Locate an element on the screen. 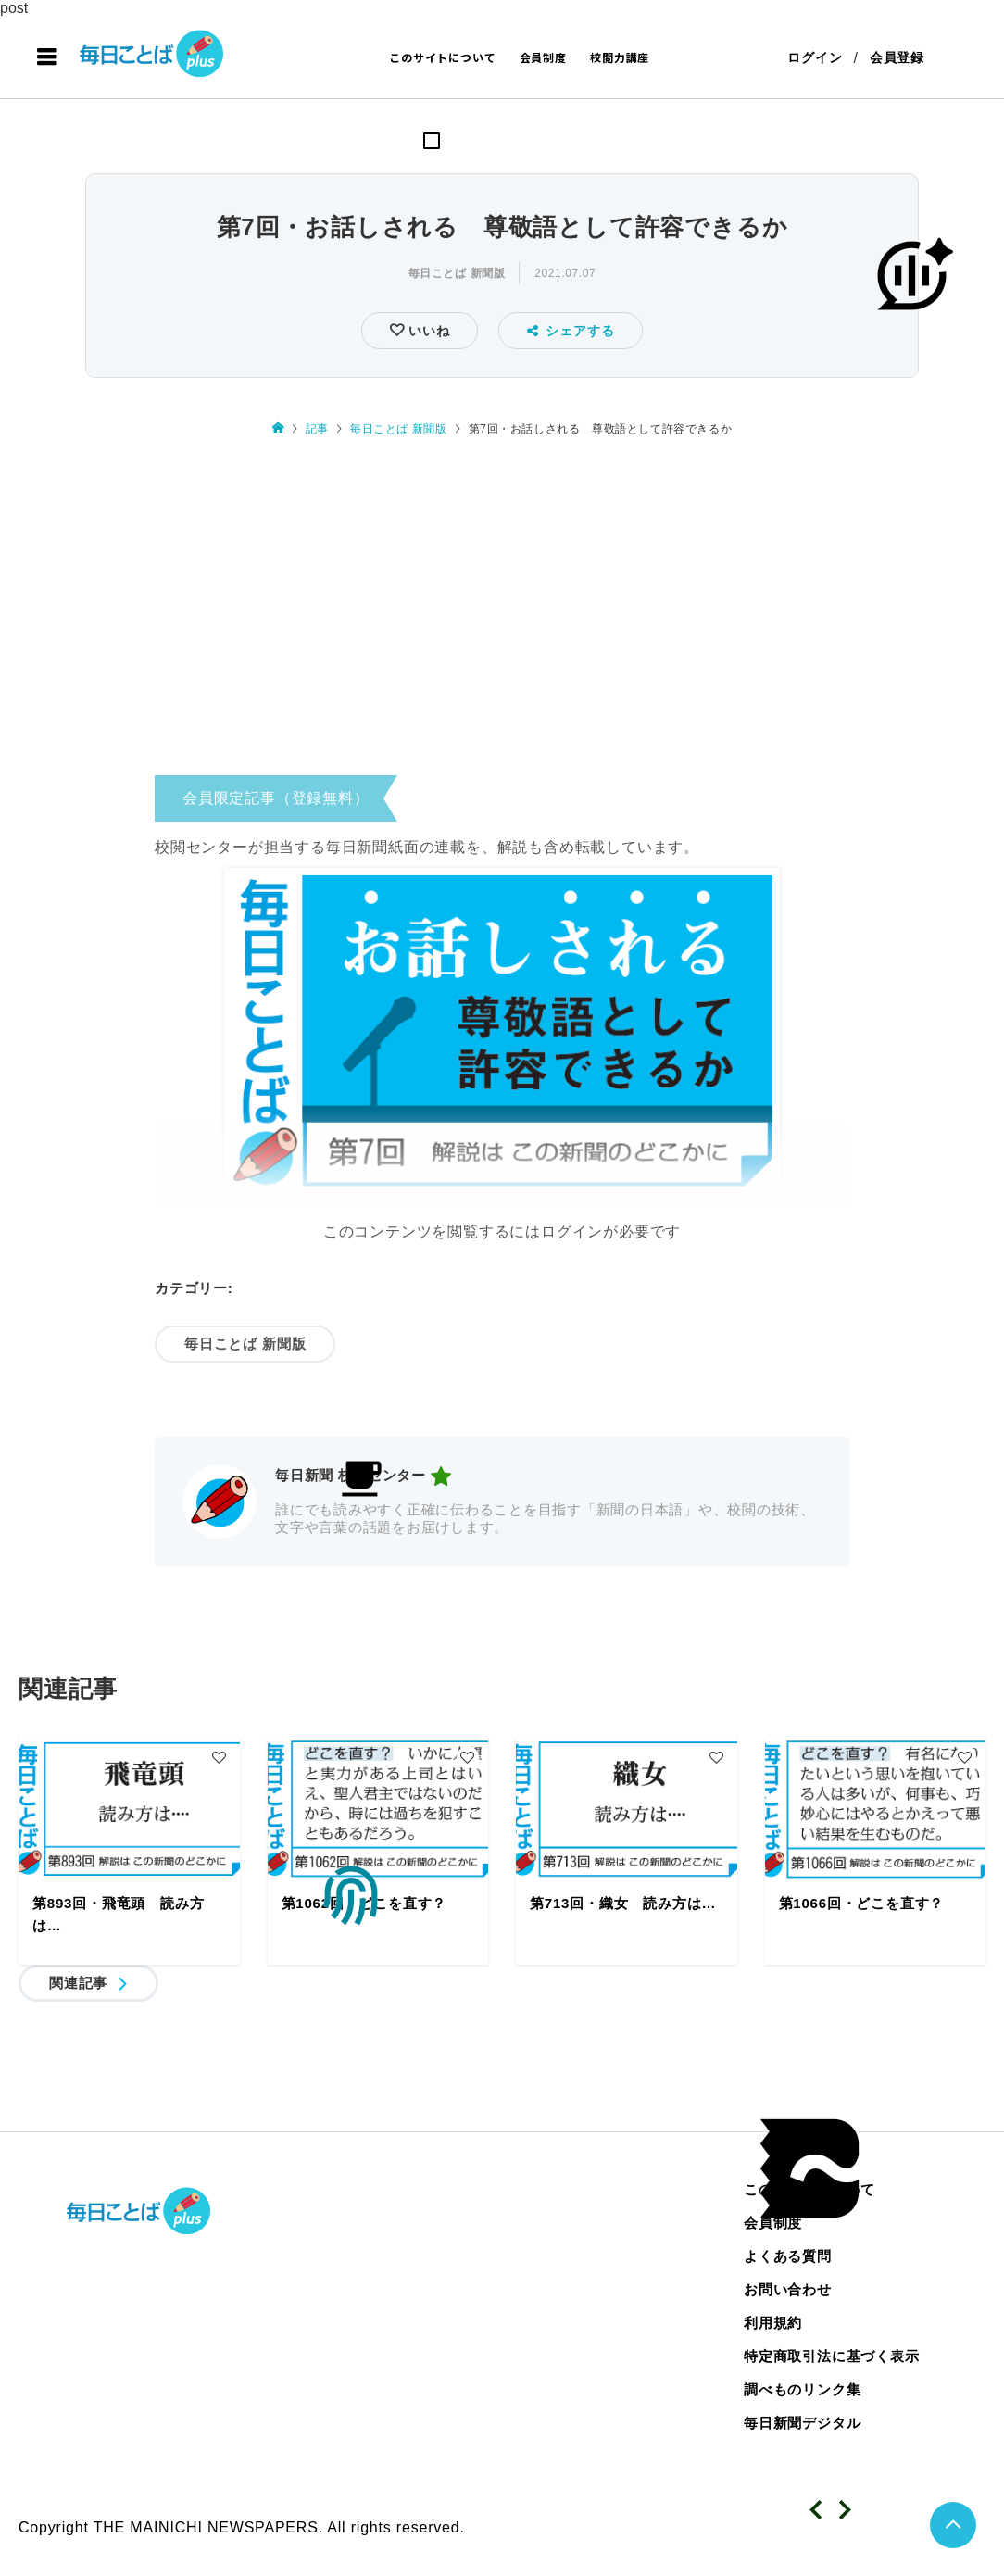  start an AI voice conversation is located at coordinates (911, 275).